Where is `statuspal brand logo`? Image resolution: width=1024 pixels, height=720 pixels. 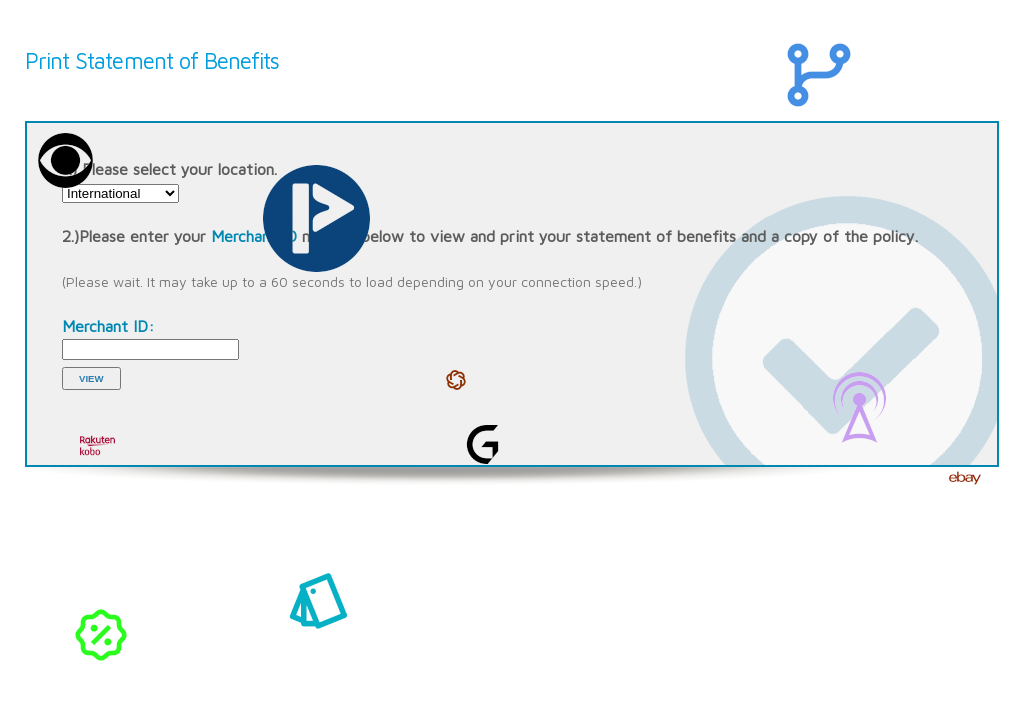
statuspal brand logo is located at coordinates (859, 407).